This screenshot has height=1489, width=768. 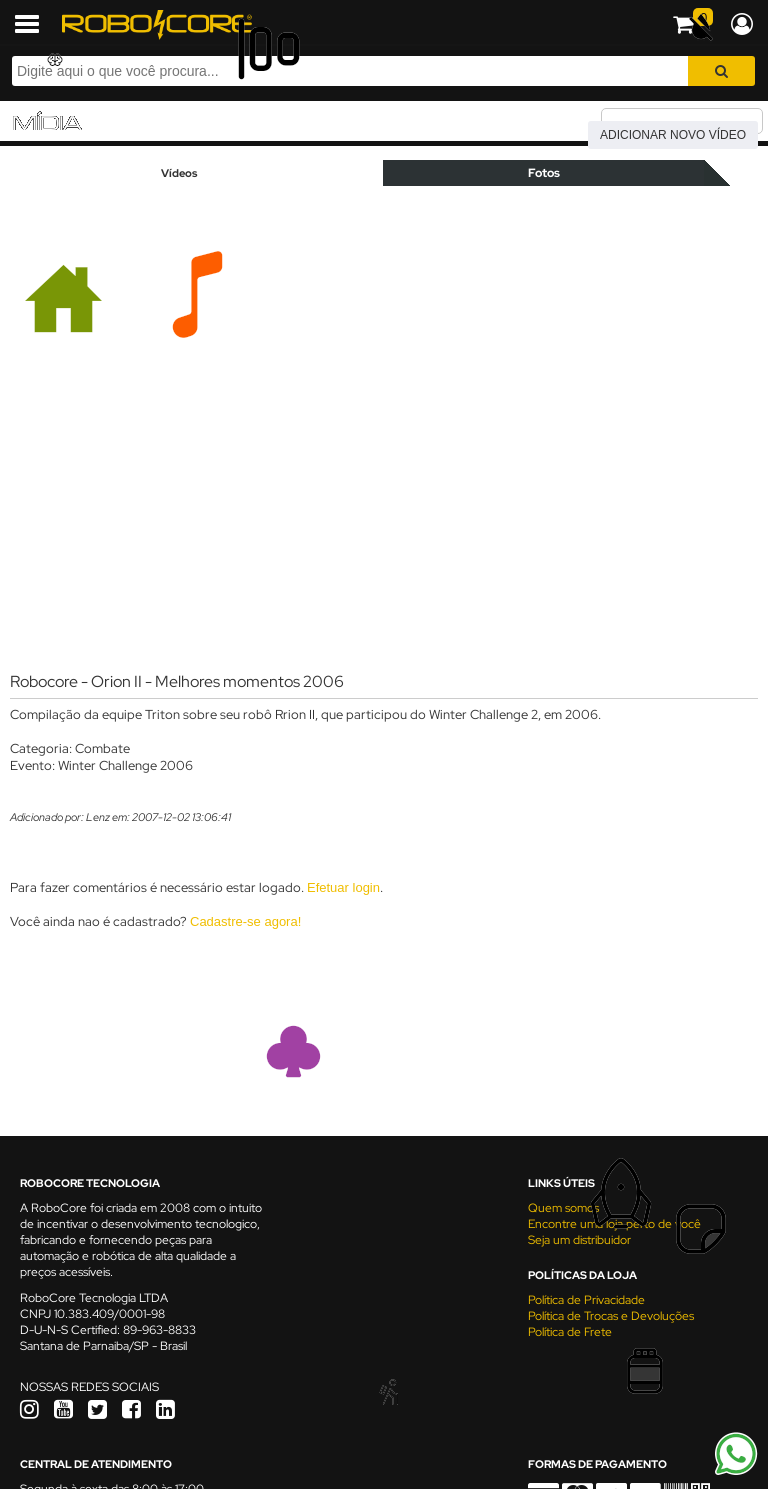 I want to click on add a sticker to your message, so click(x=701, y=1229).